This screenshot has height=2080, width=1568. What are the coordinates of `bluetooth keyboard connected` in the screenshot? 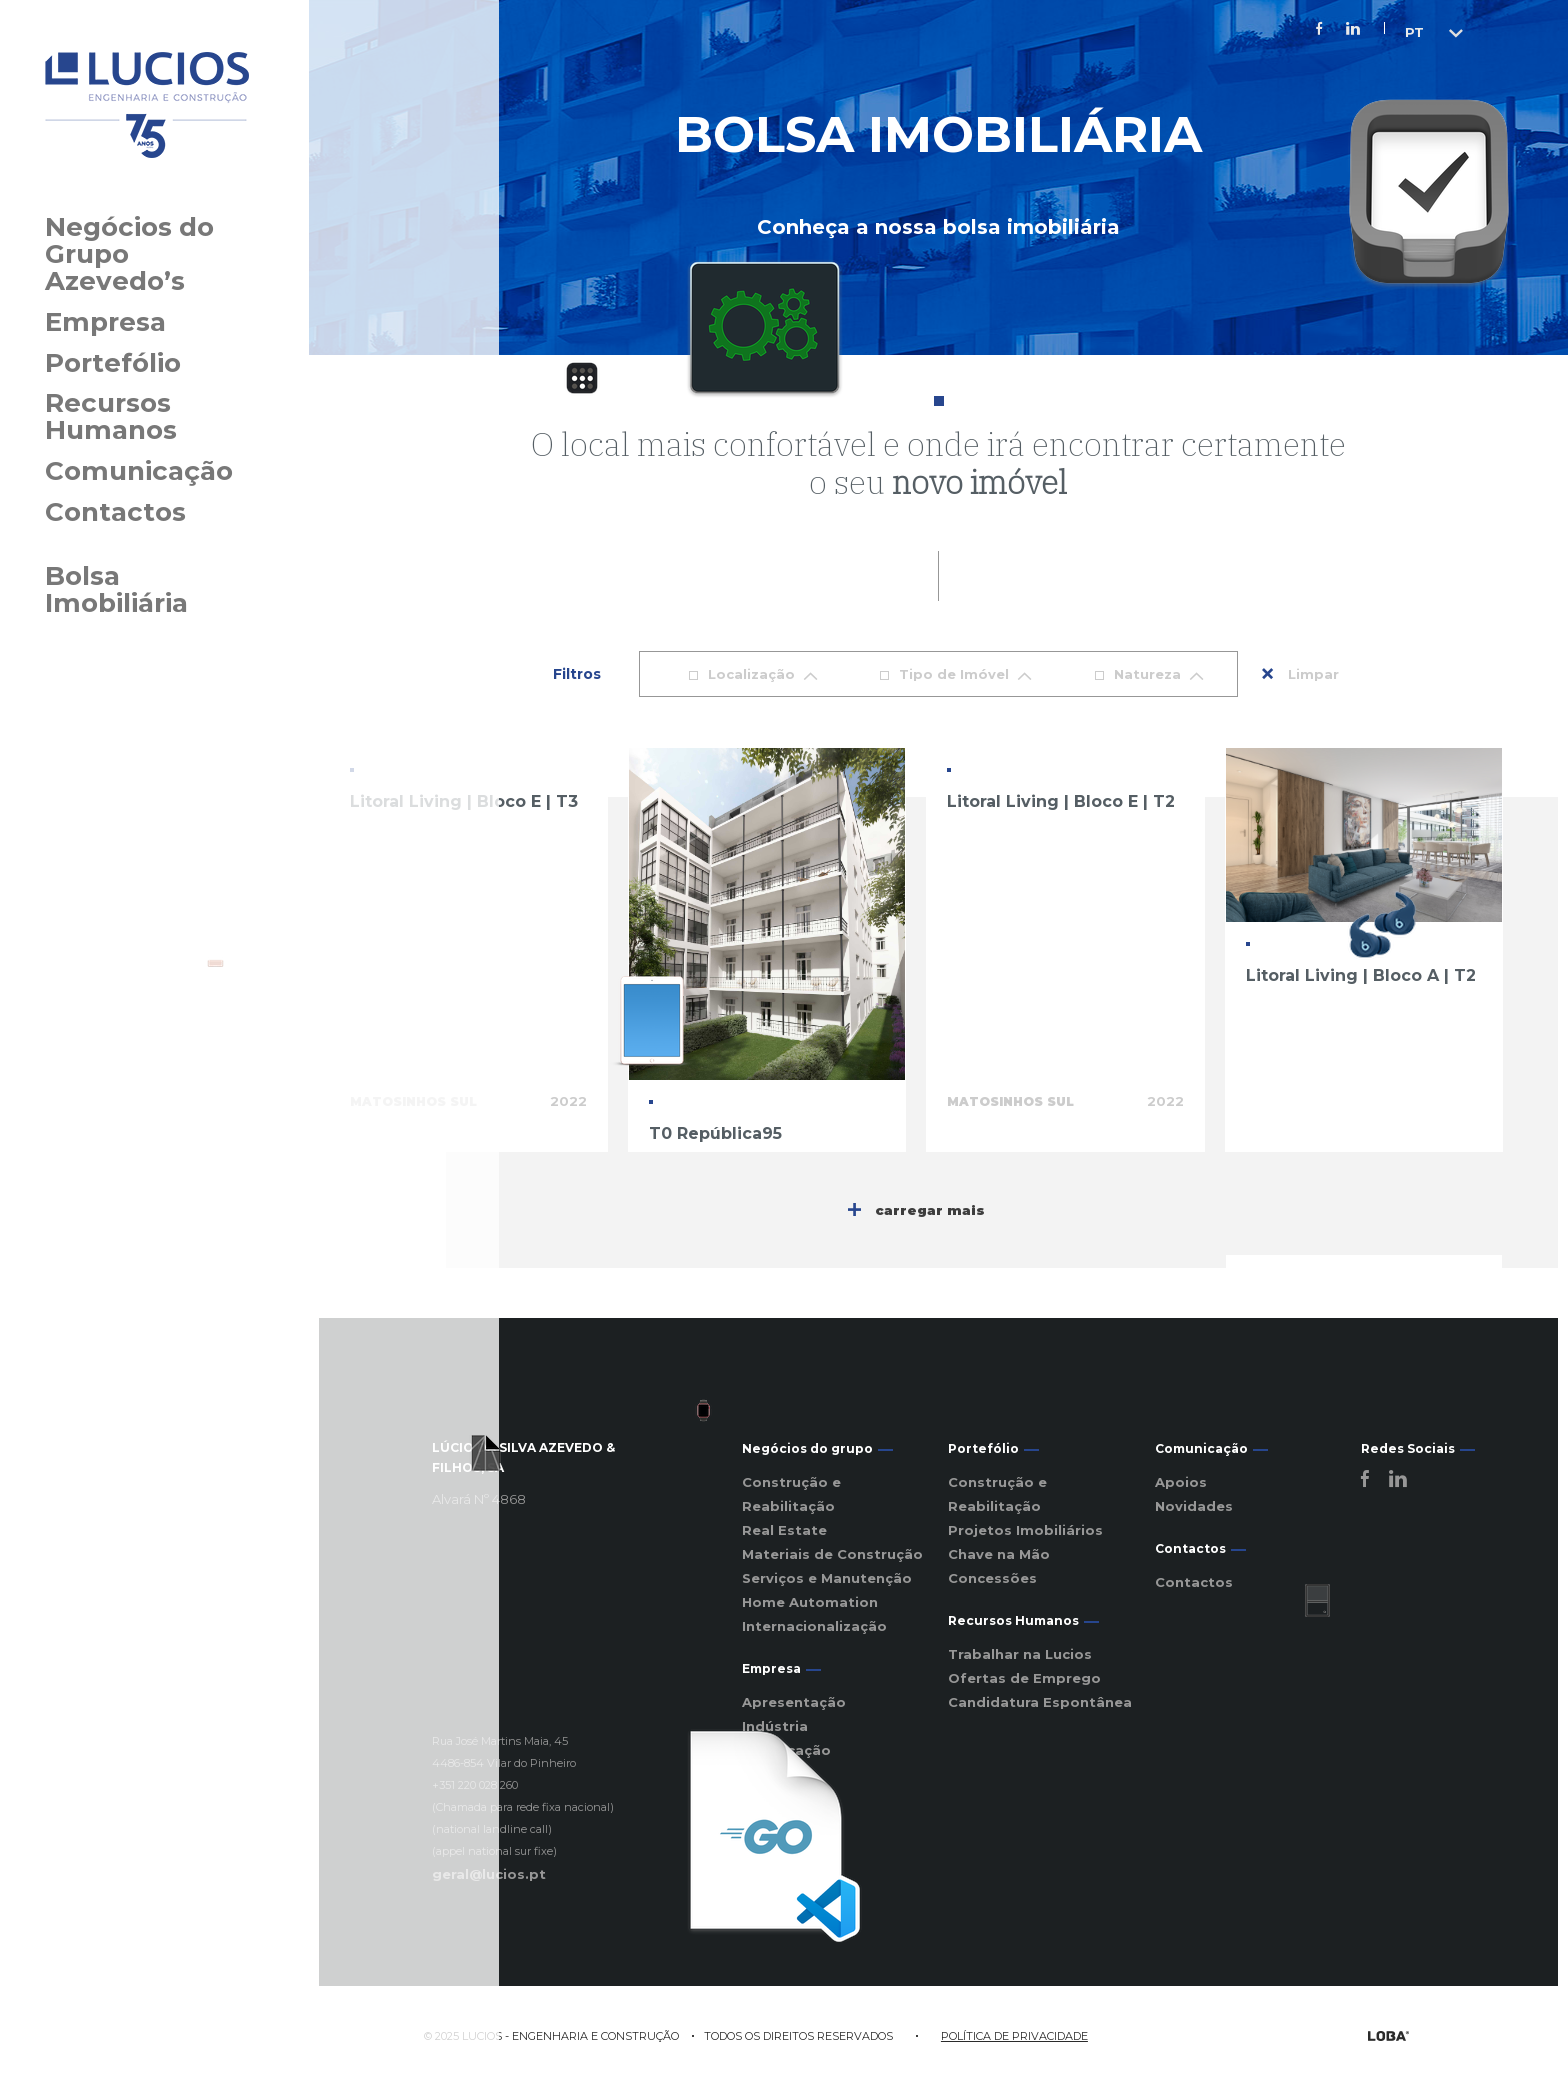 It's located at (215, 963).